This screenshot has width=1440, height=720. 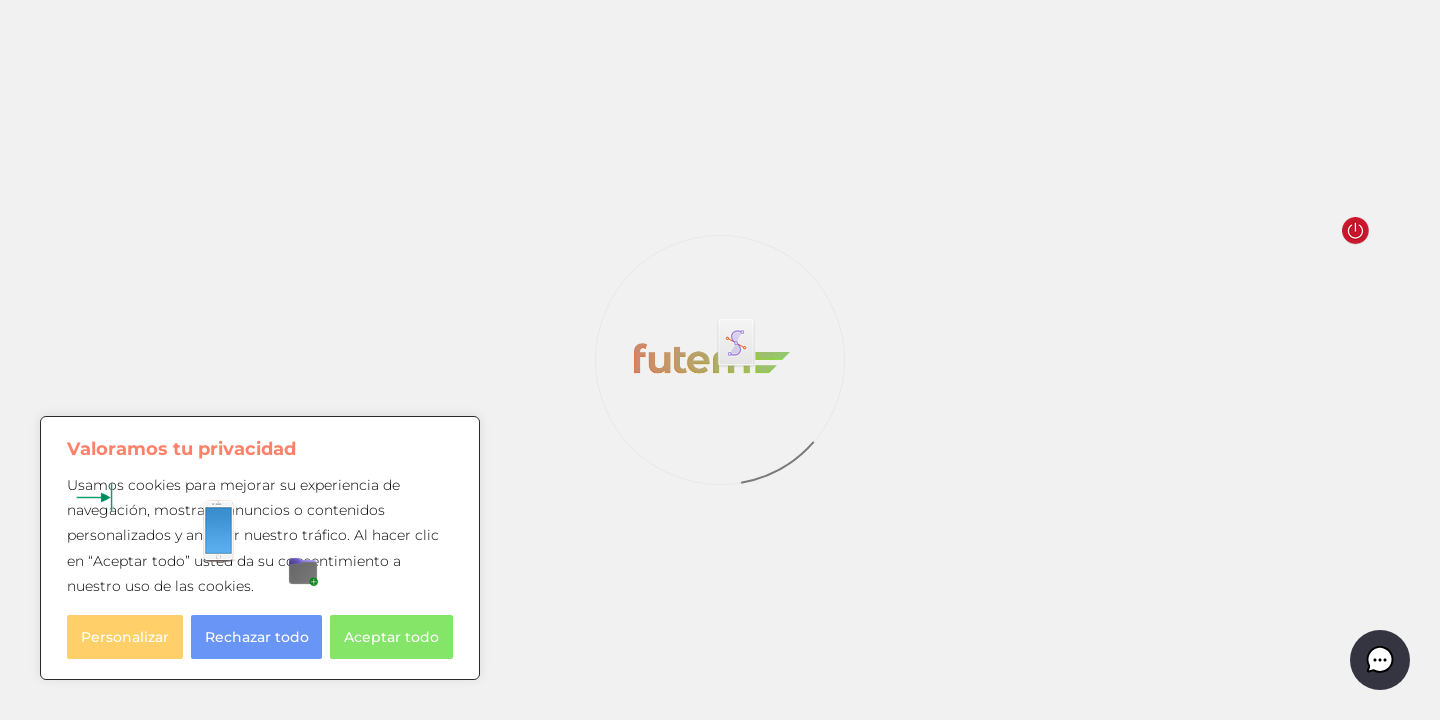 What do you see at coordinates (736, 343) in the screenshot?
I see `open a drawing template file` at bounding box center [736, 343].